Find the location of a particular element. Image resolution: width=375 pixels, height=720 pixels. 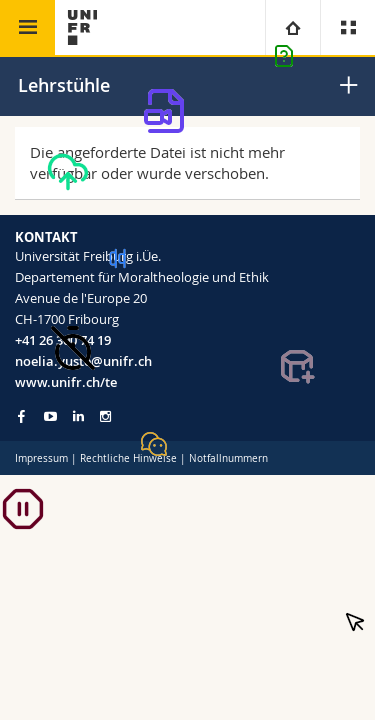

distribute objects horizontally from the end is located at coordinates (117, 258).